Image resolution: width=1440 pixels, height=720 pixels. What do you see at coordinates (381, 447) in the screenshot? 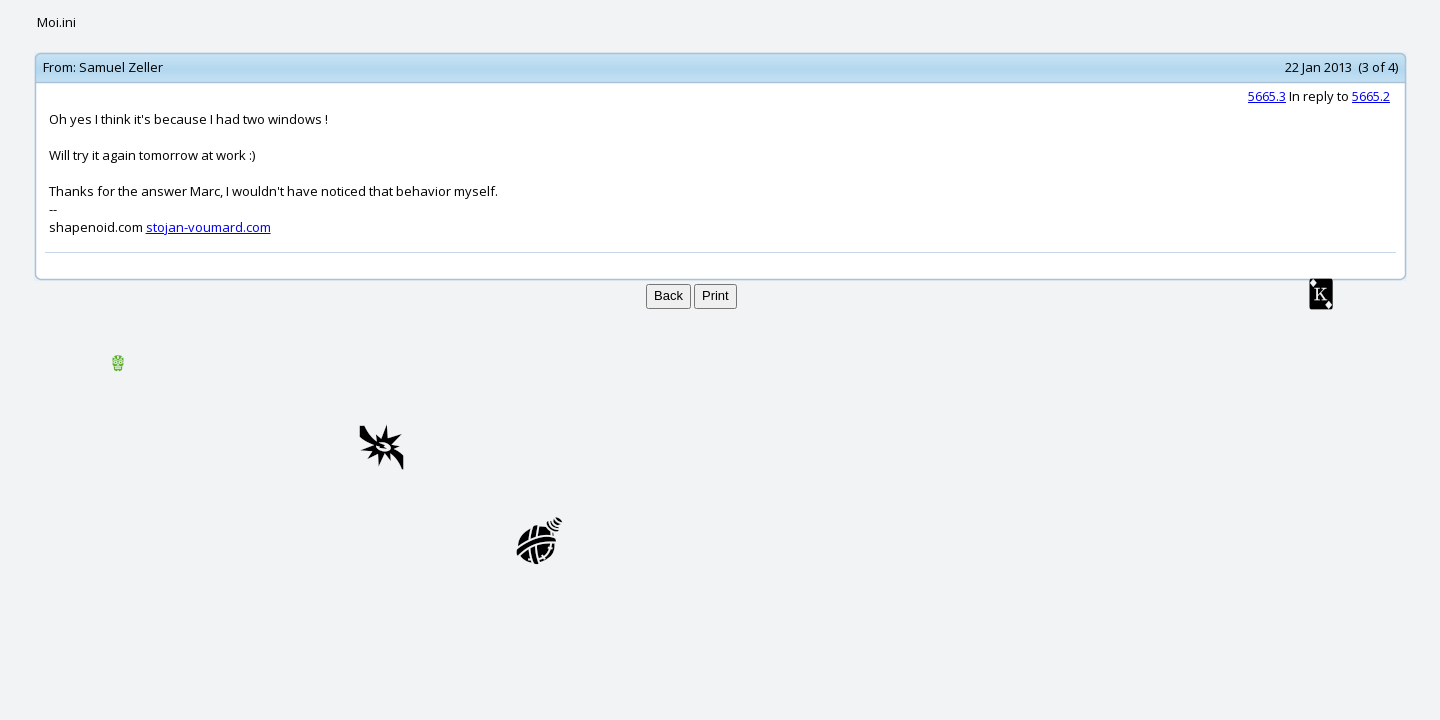
I see `indicates a high-priority or urgent meeting alert` at bounding box center [381, 447].